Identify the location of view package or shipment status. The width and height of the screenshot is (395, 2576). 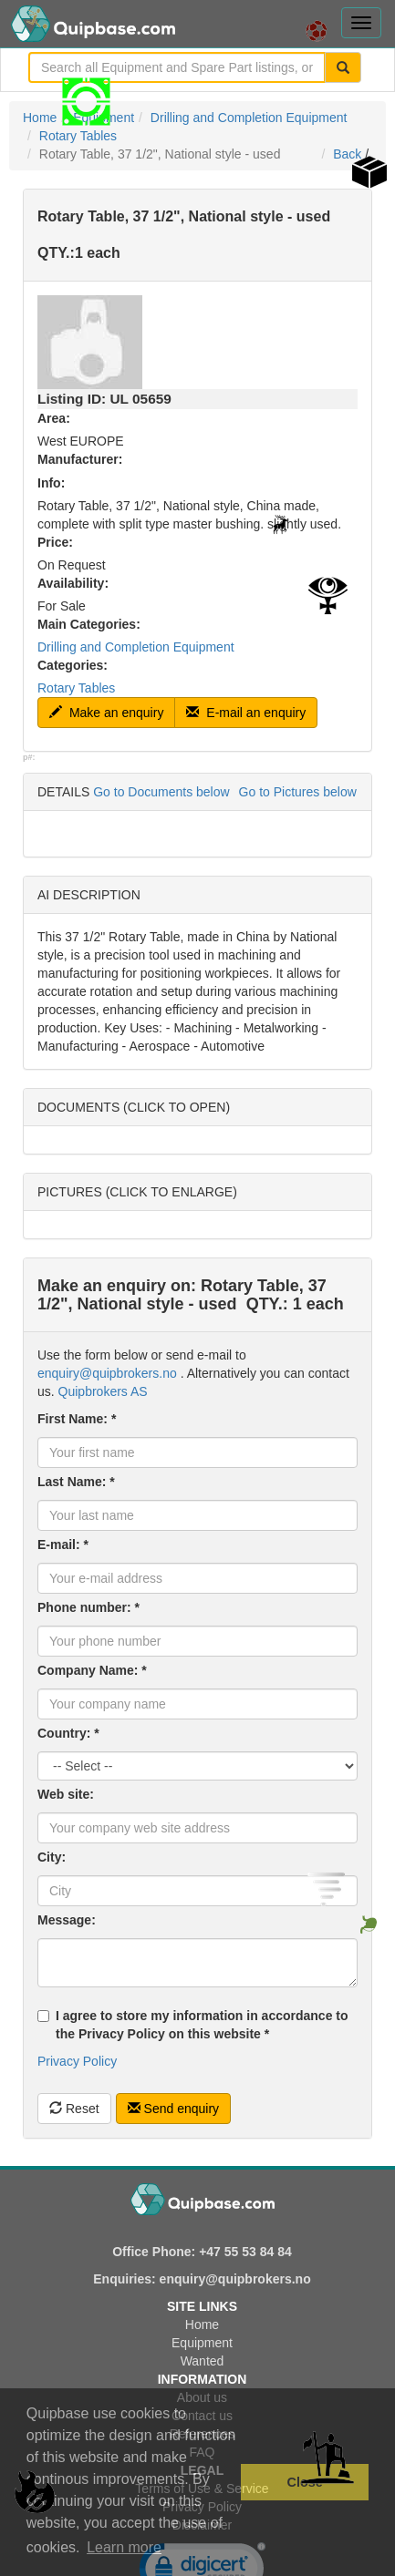
(369, 172).